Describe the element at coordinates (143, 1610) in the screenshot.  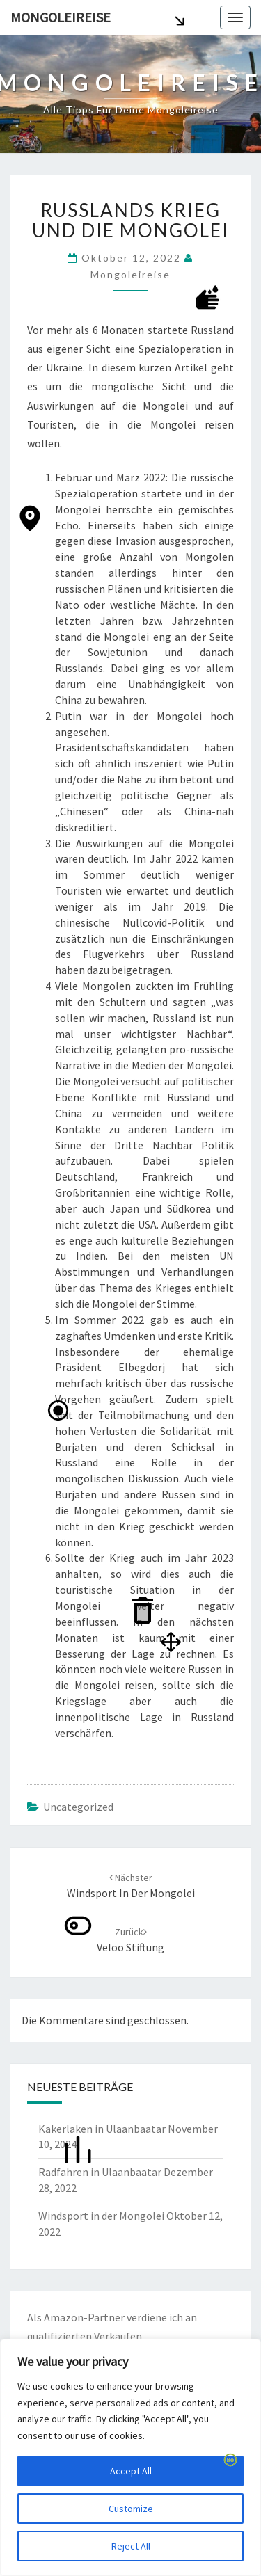
I see `delete selected item` at that location.